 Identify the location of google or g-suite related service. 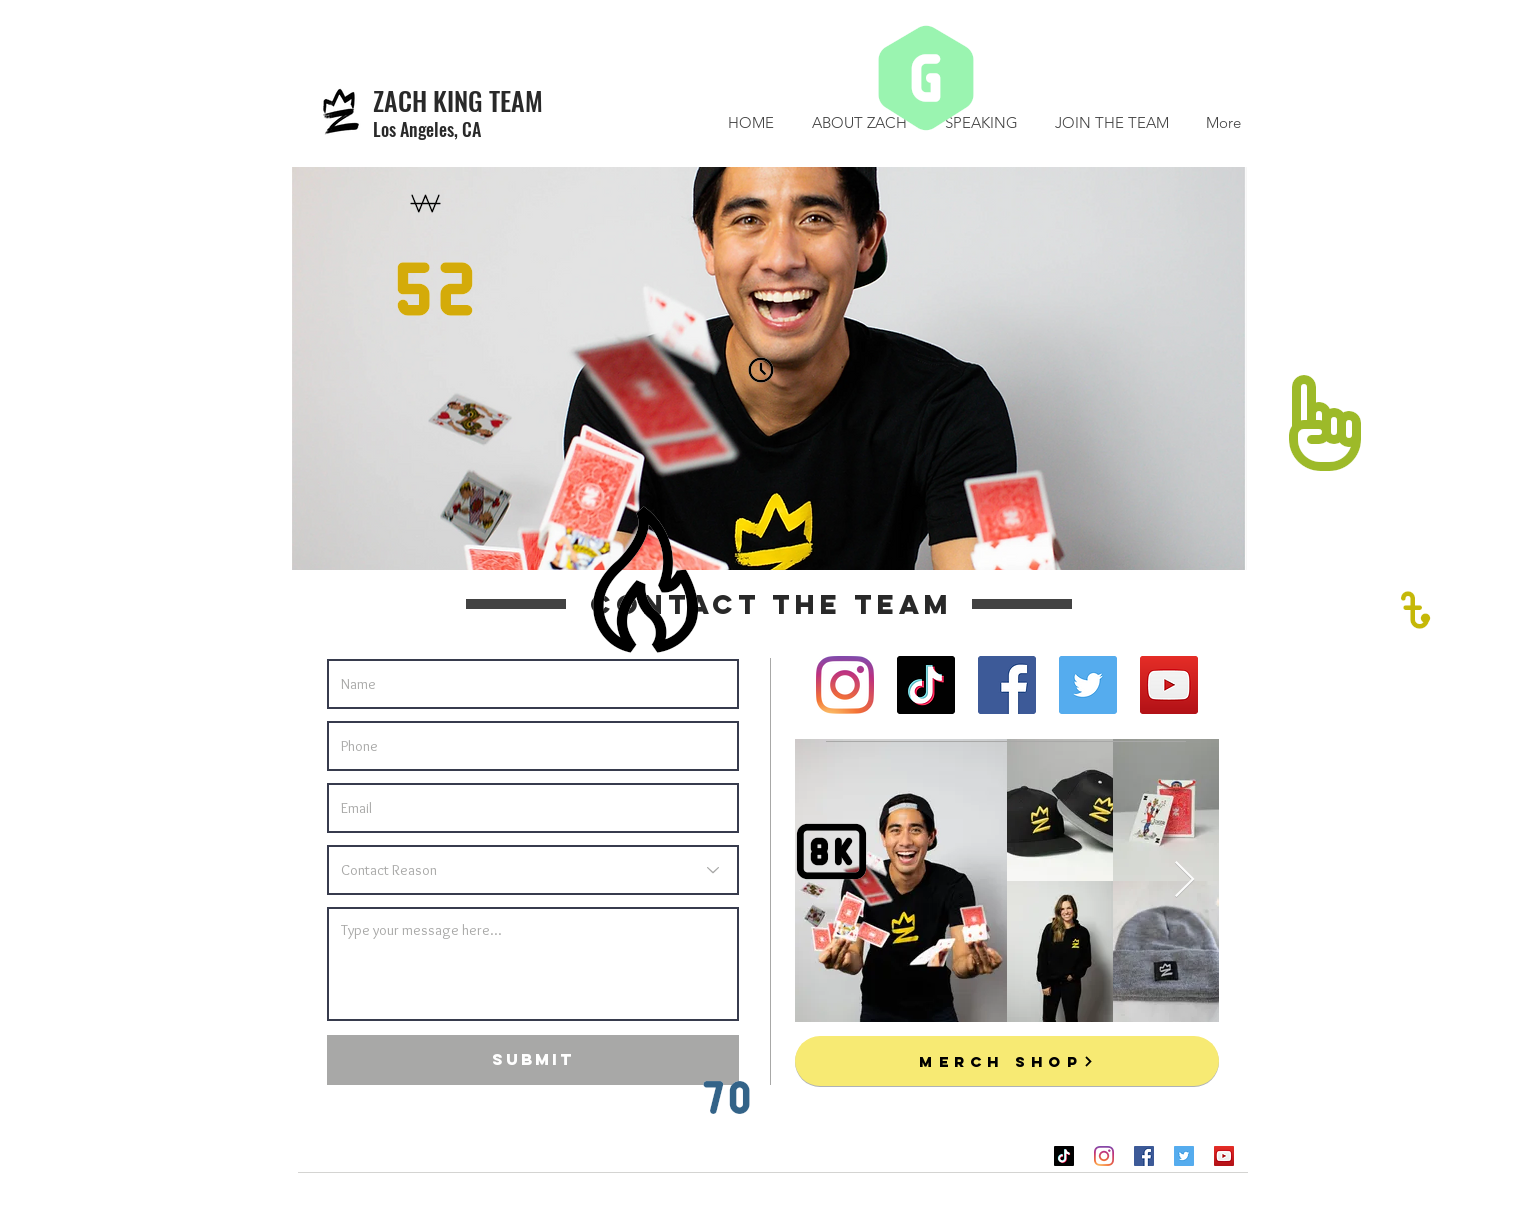
(926, 78).